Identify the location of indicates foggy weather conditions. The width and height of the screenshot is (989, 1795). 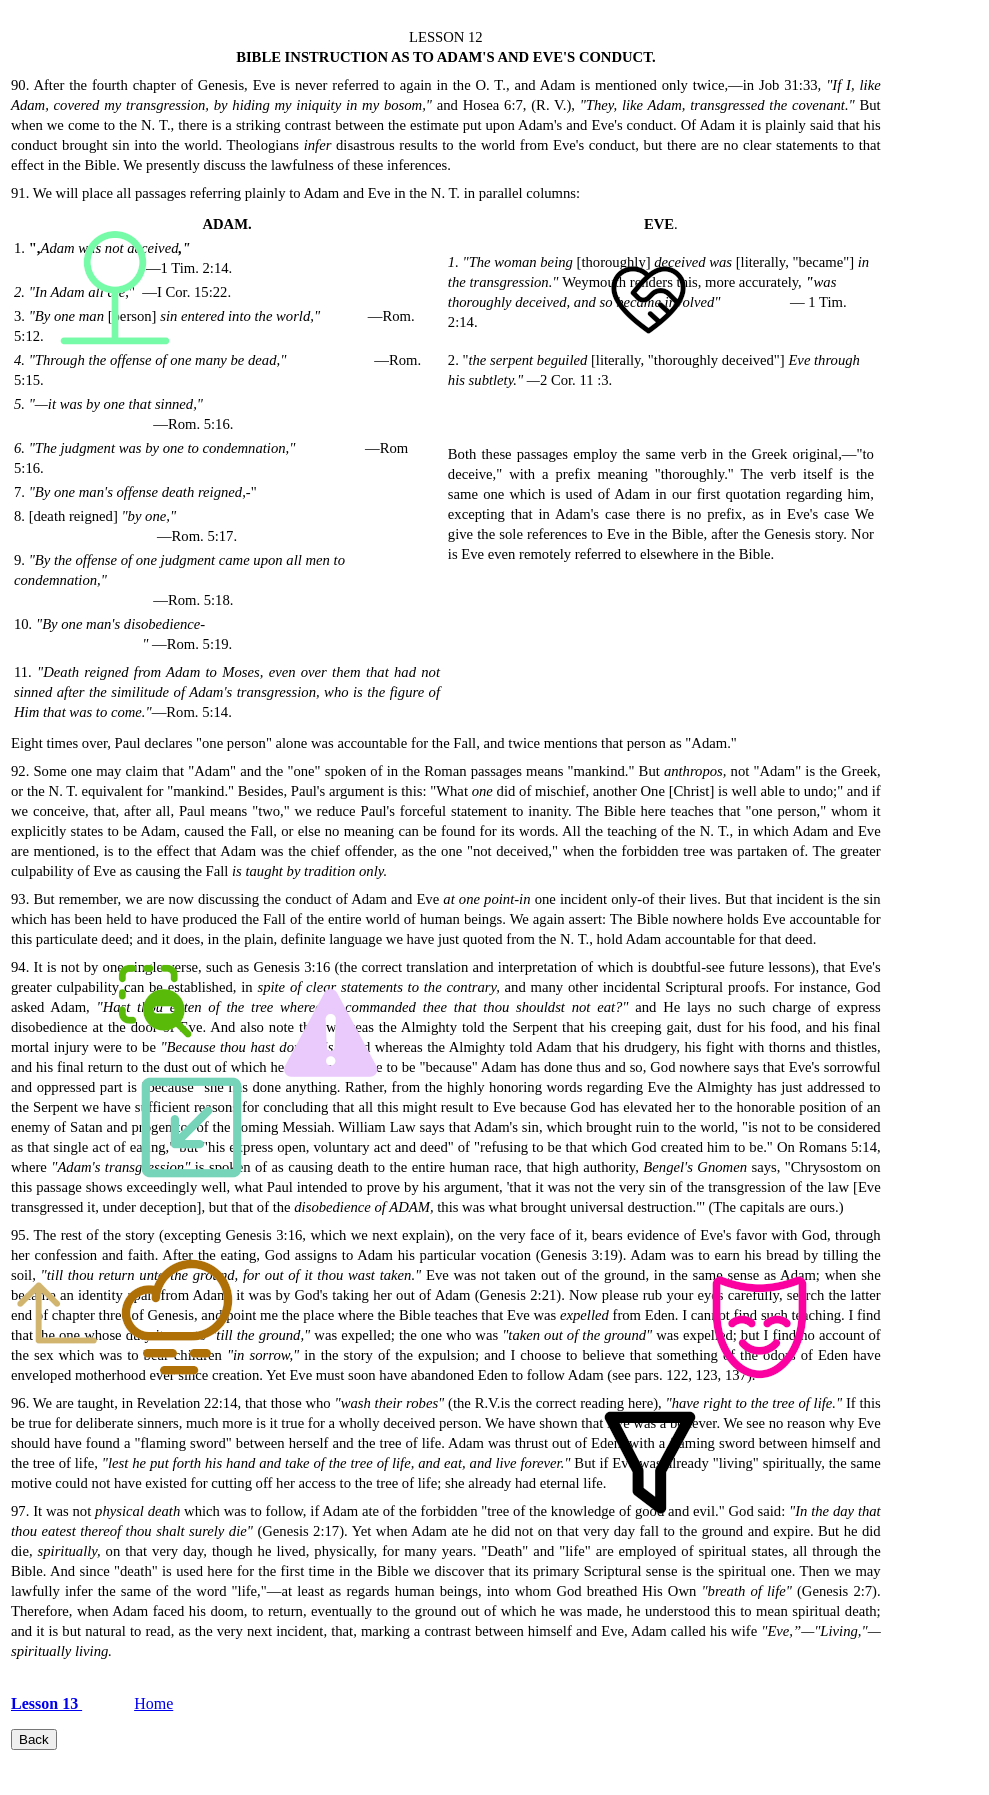
(177, 1315).